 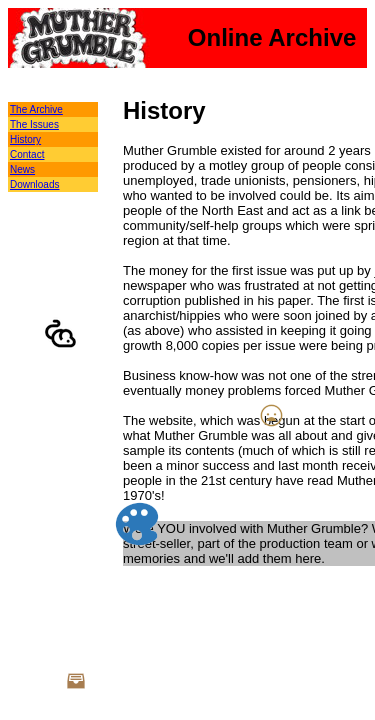 What do you see at coordinates (271, 415) in the screenshot?
I see `express disappointment or negative feedback` at bounding box center [271, 415].